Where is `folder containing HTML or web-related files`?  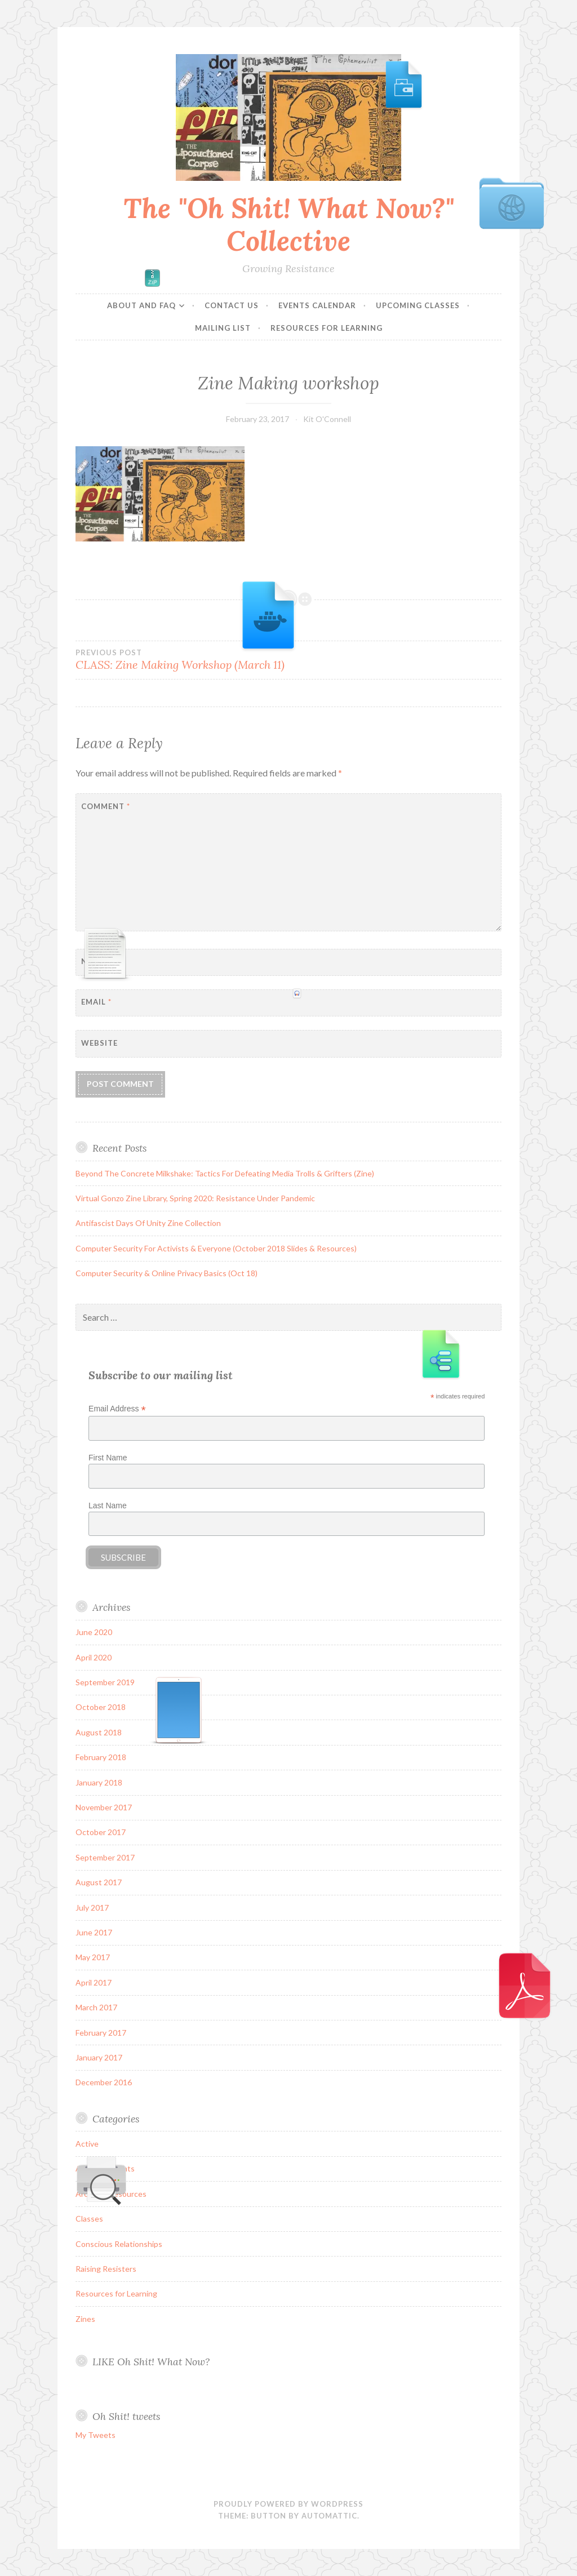
folder containing HTML or web-related files is located at coordinates (512, 203).